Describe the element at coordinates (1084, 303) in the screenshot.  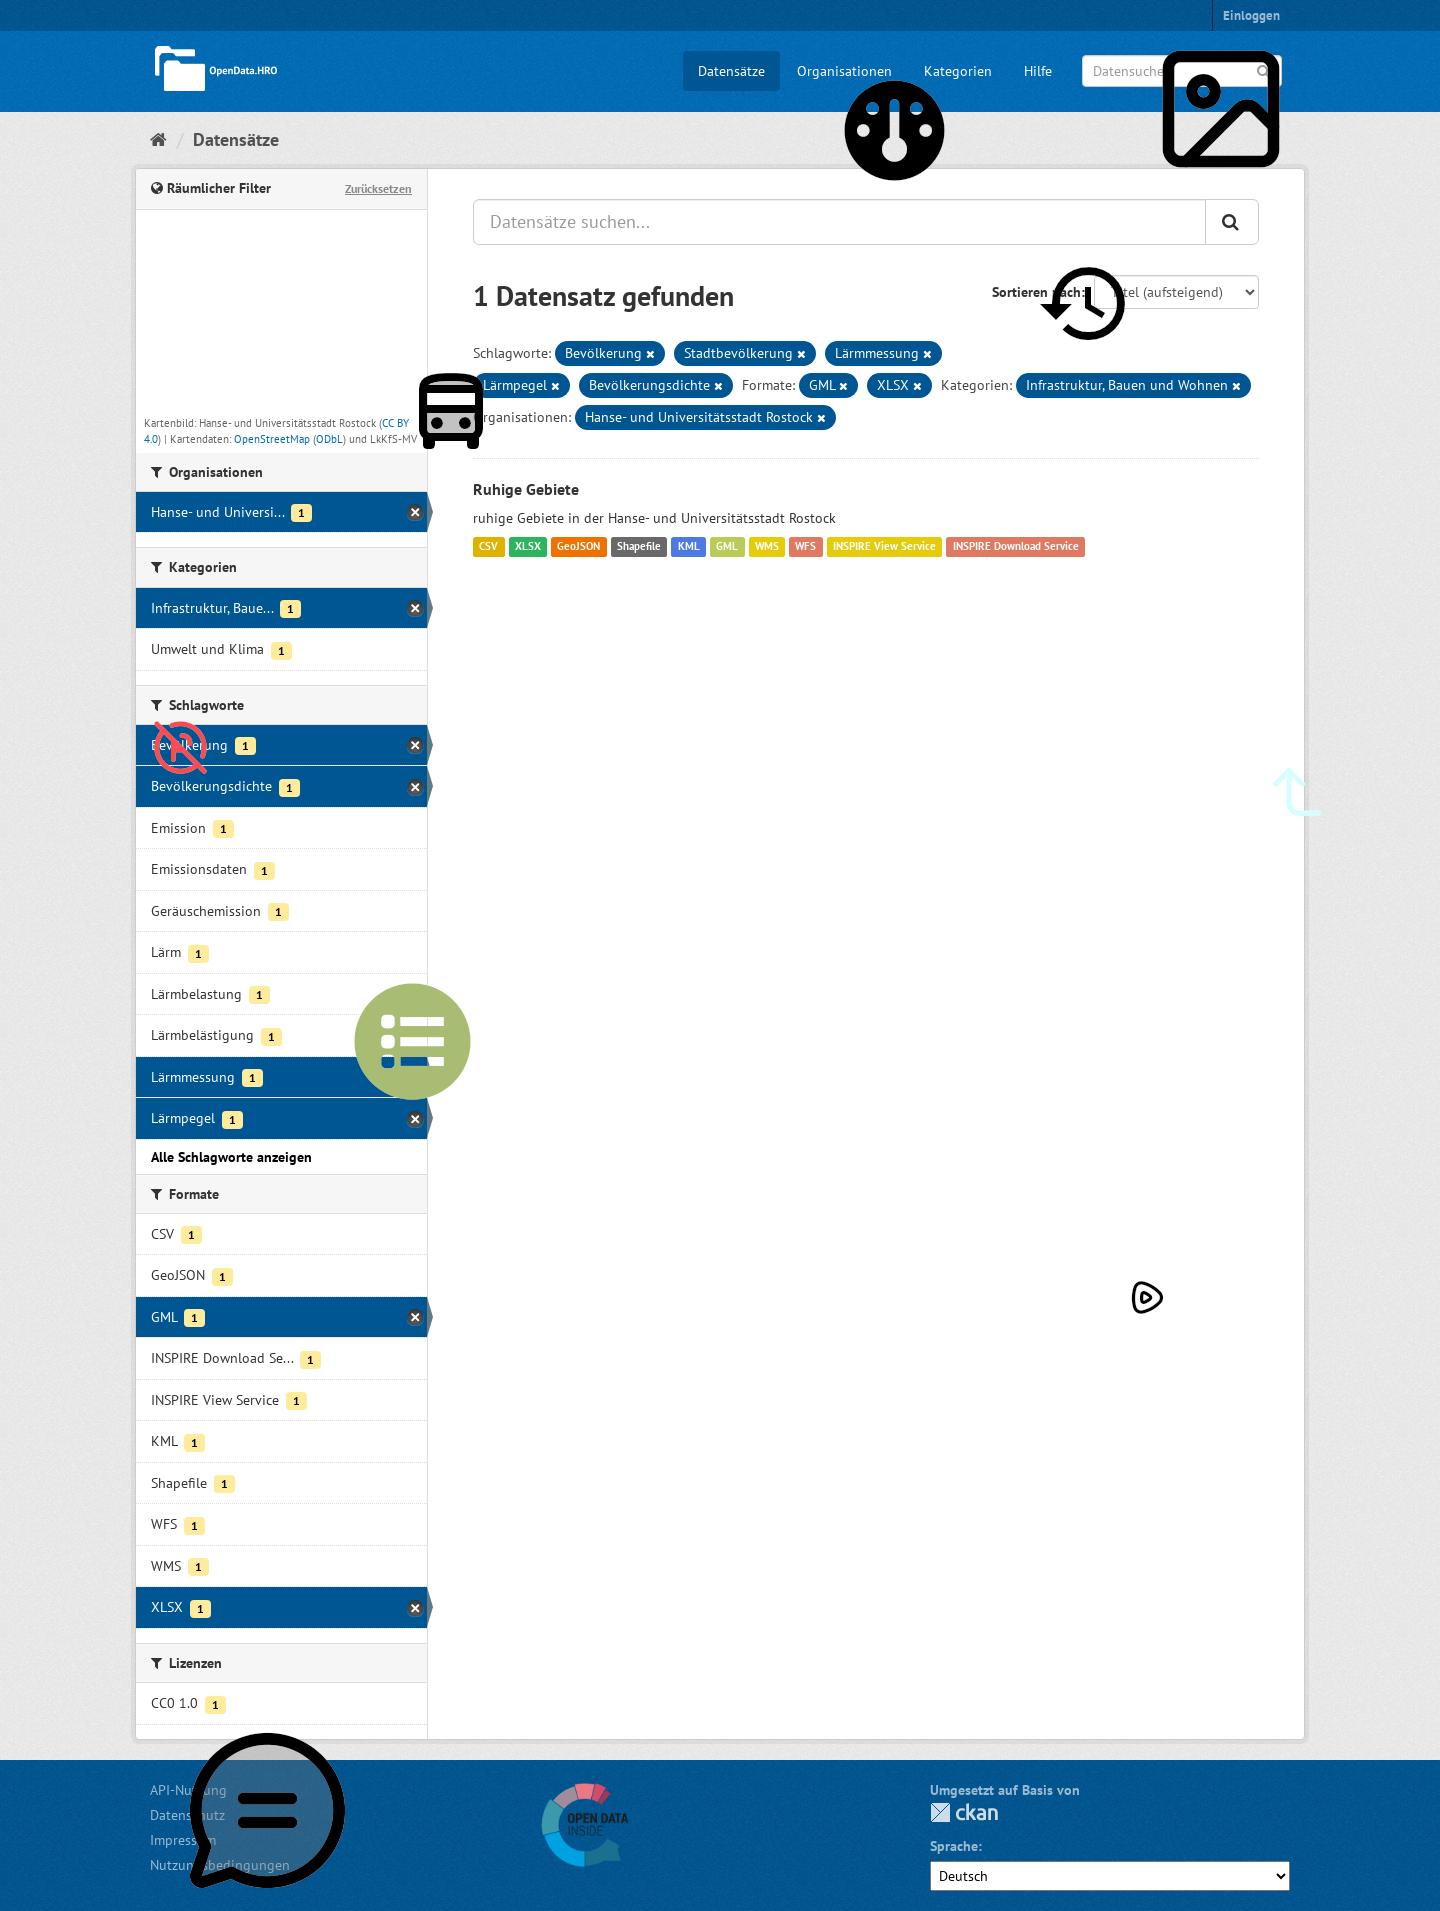
I see `view browsing or activity history` at that location.